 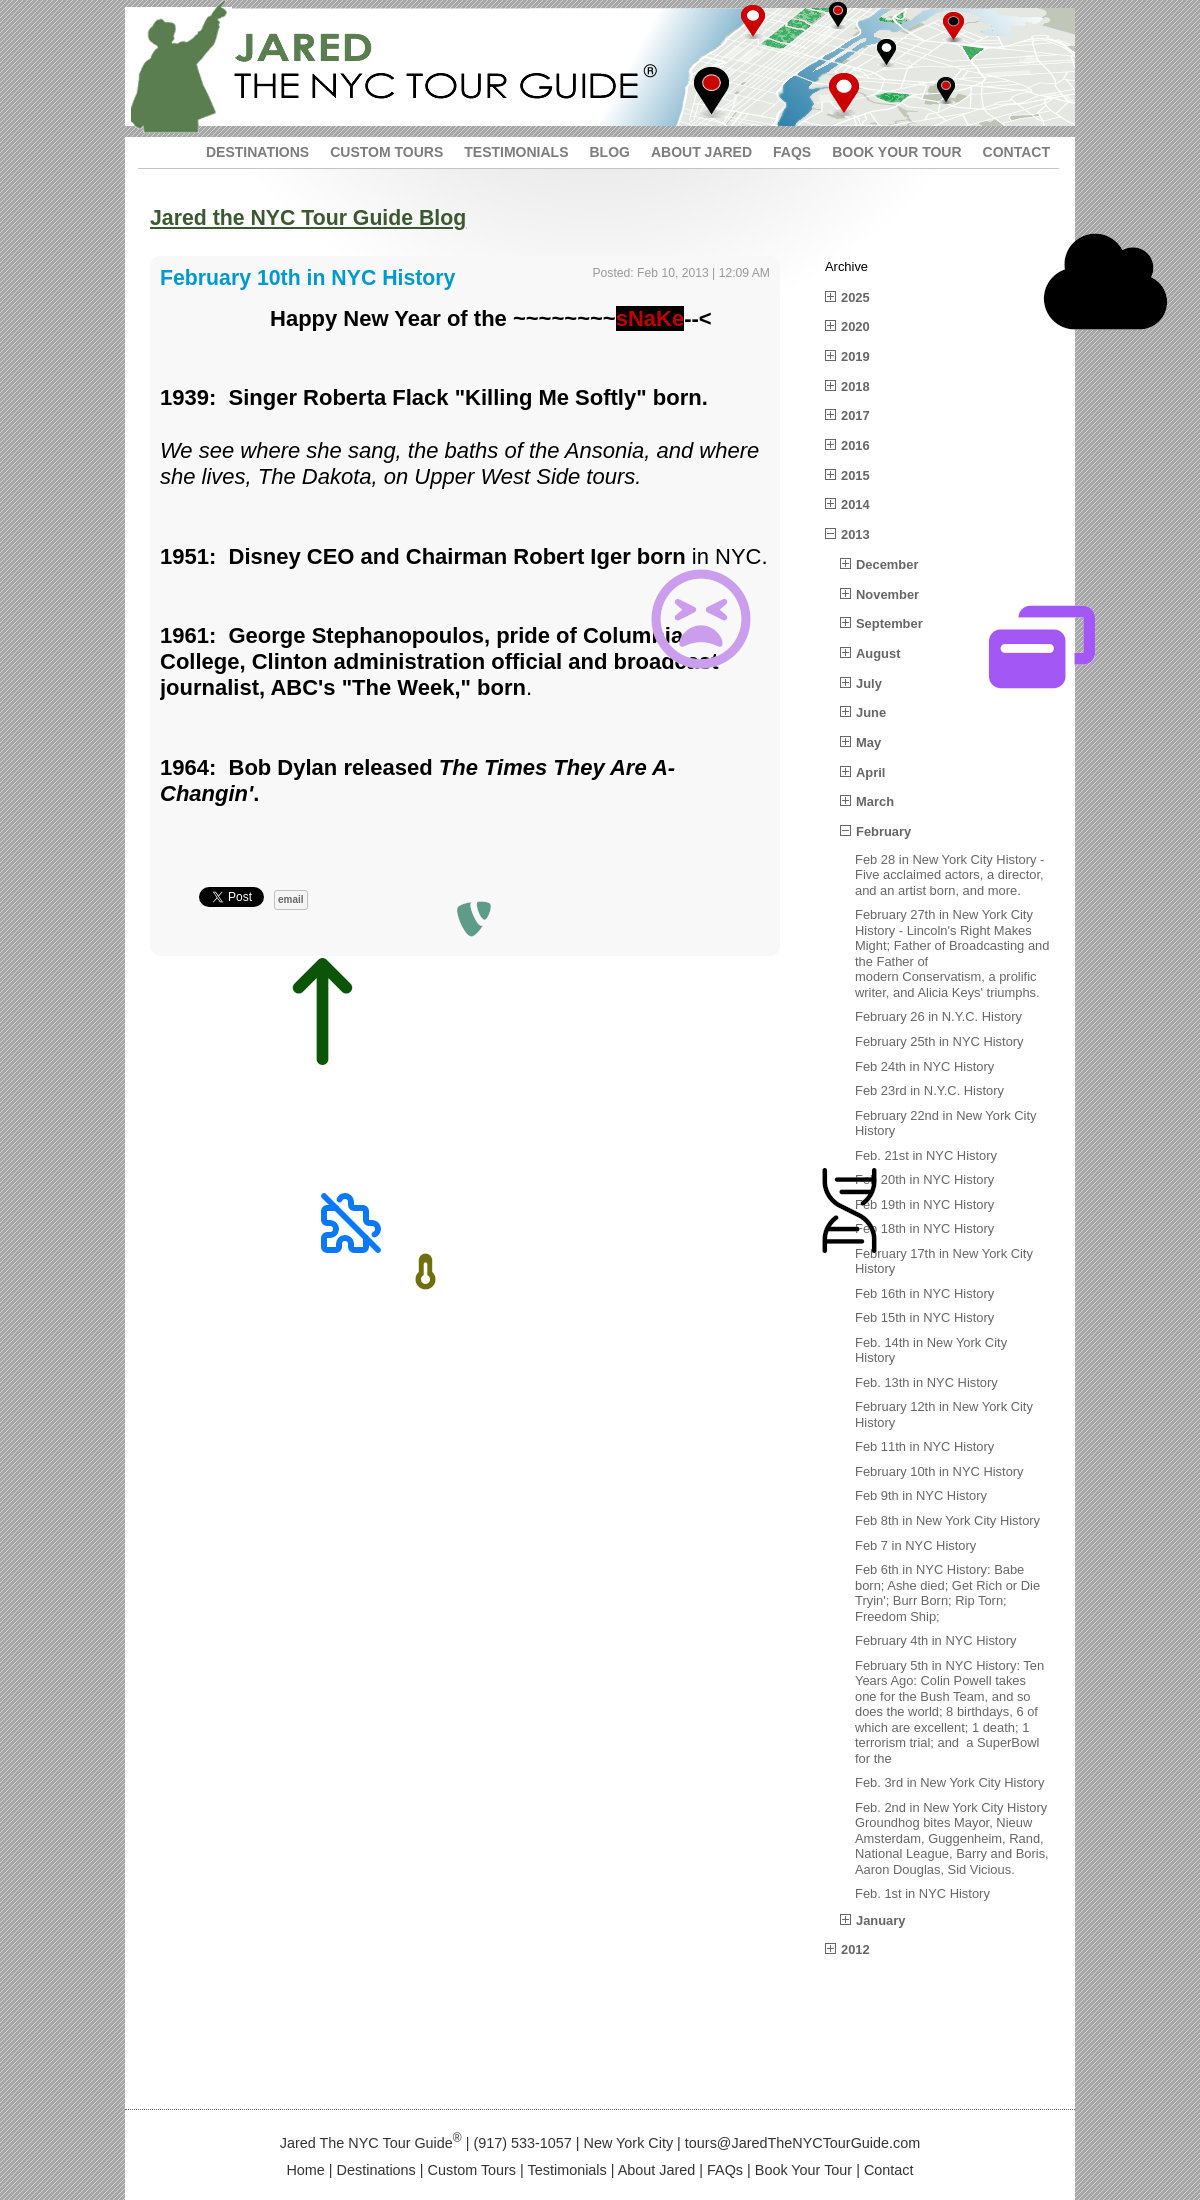 I want to click on indicates user fatigue or exhaustion status, so click(x=701, y=619).